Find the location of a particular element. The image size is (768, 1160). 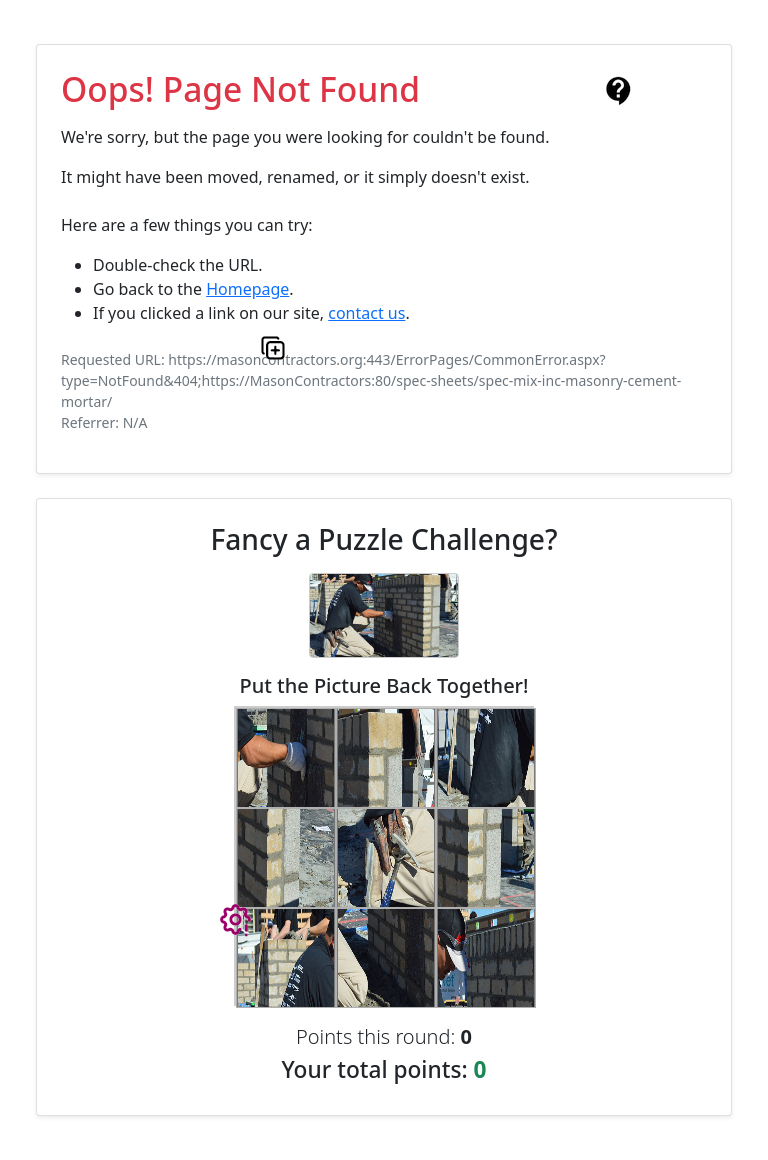

contact customer support is located at coordinates (619, 91).